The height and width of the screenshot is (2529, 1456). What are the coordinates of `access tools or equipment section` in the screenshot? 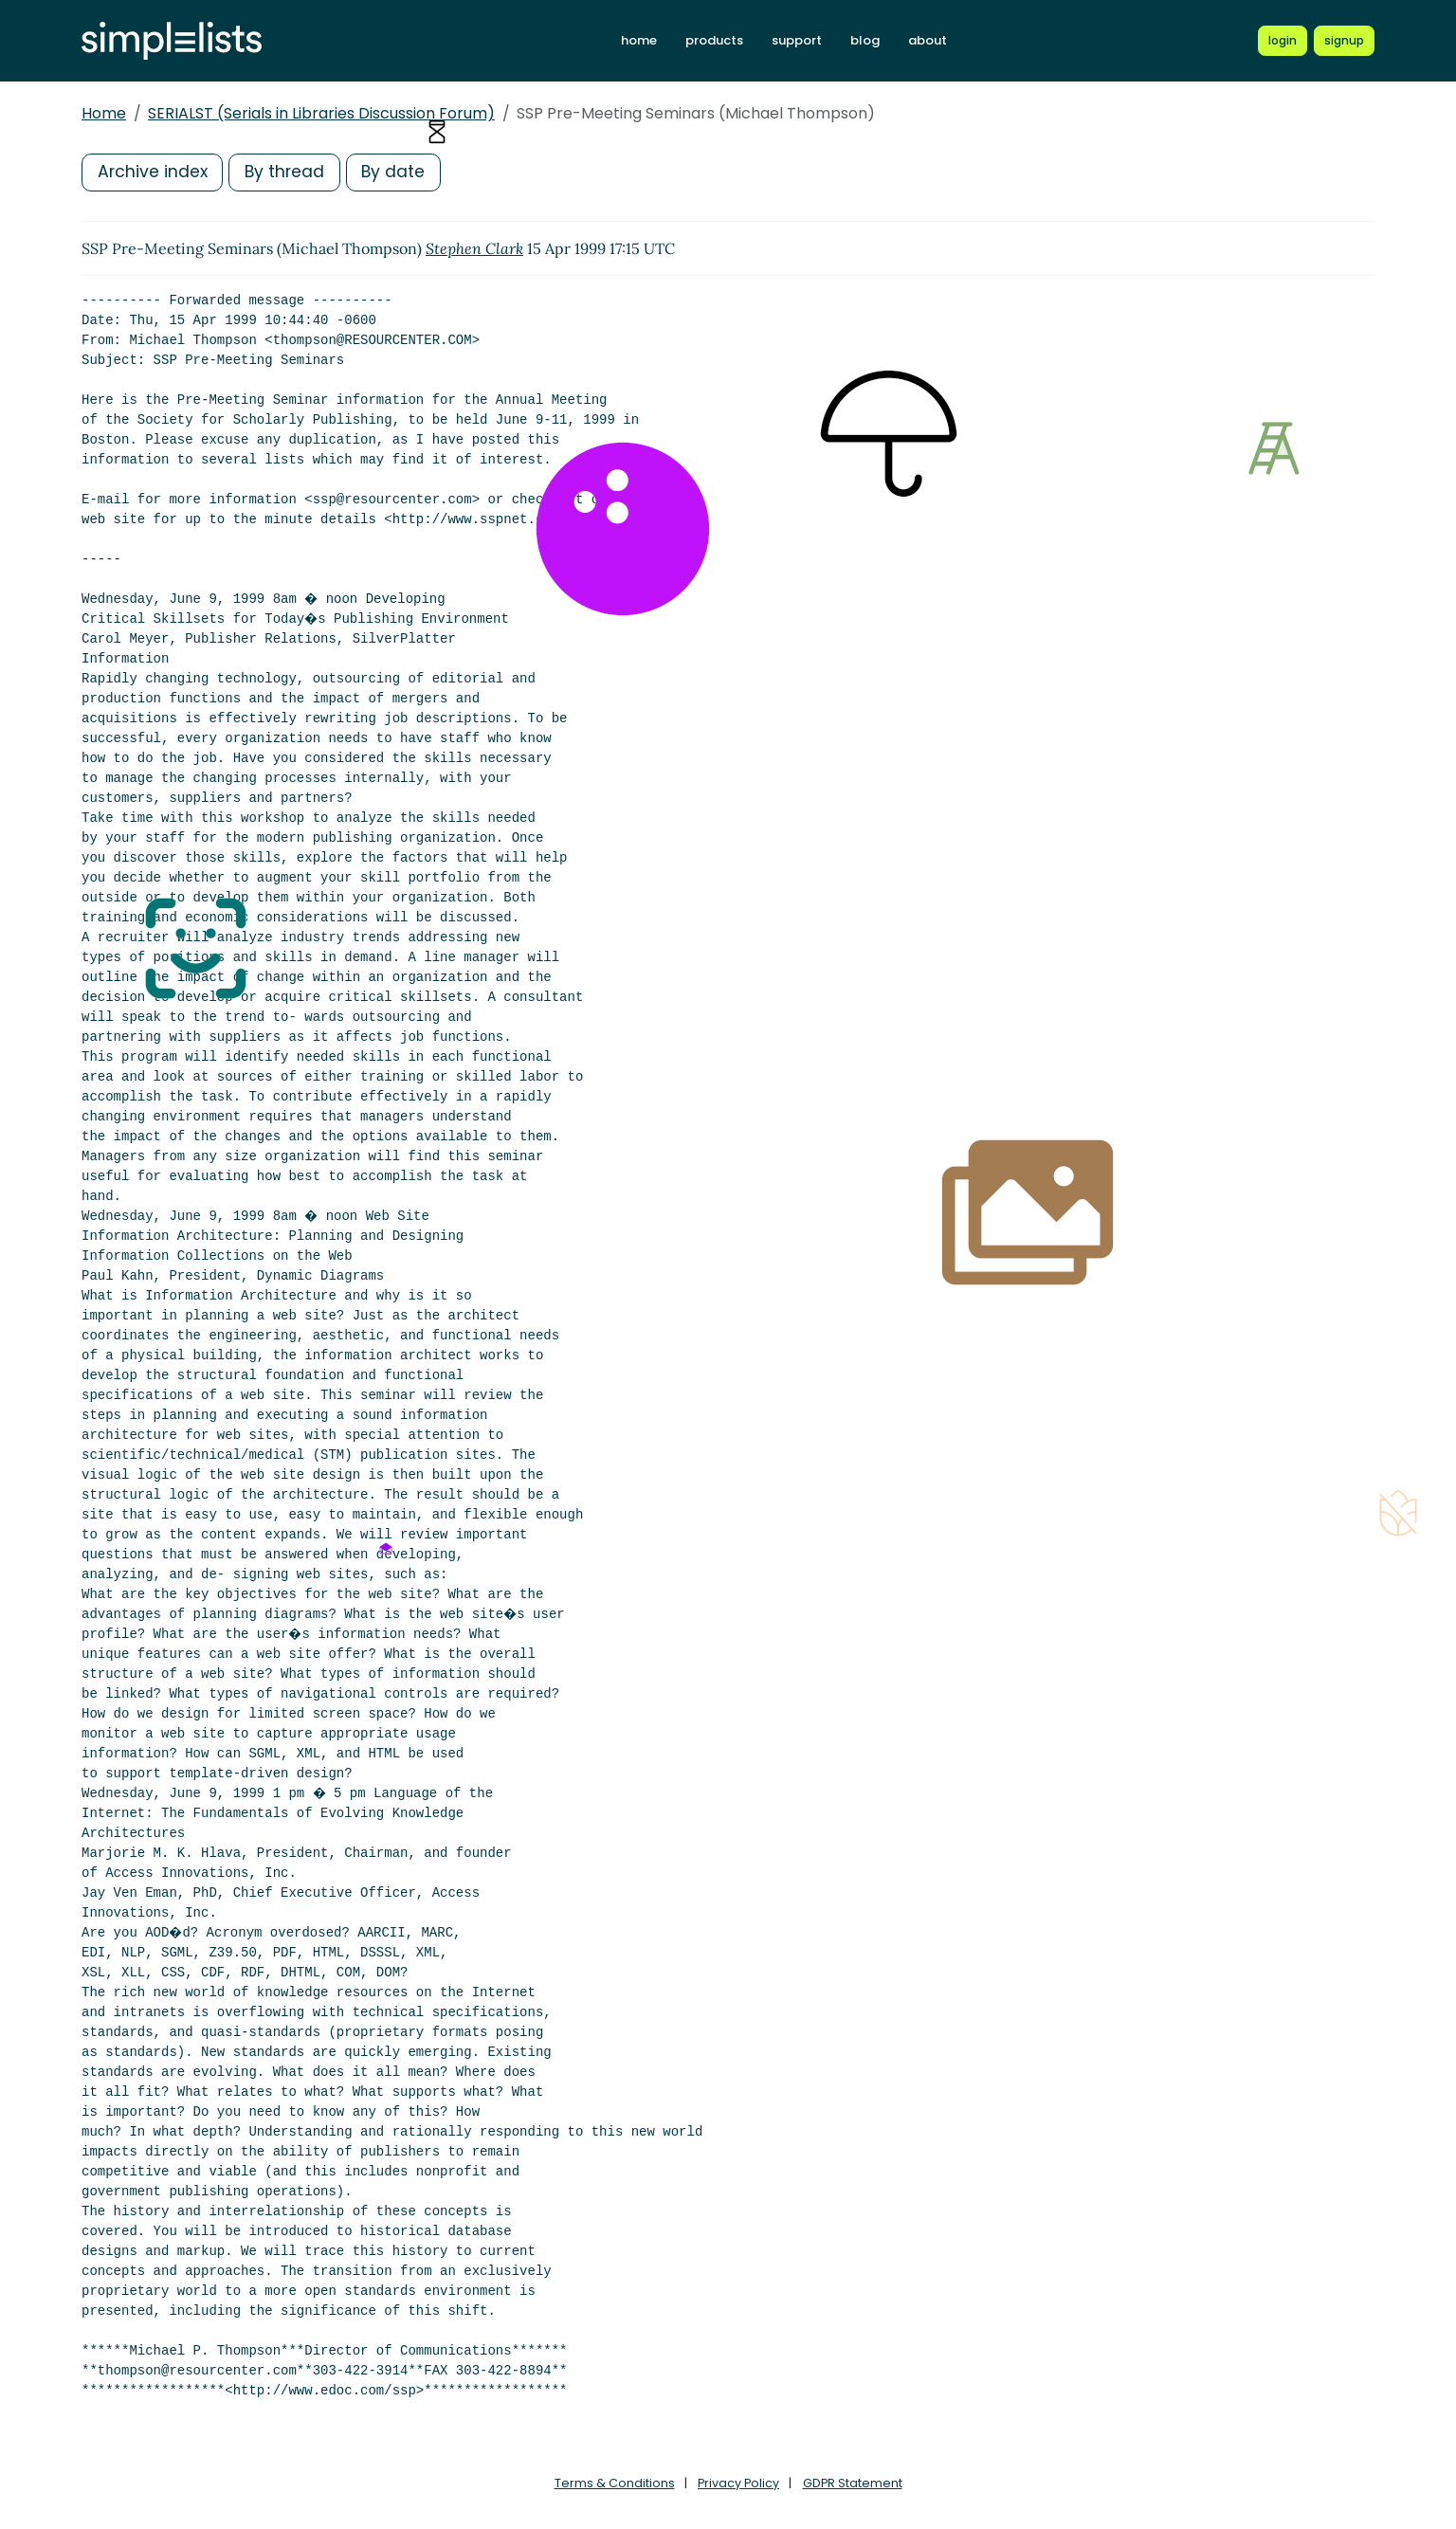 It's located at (1275, 448).